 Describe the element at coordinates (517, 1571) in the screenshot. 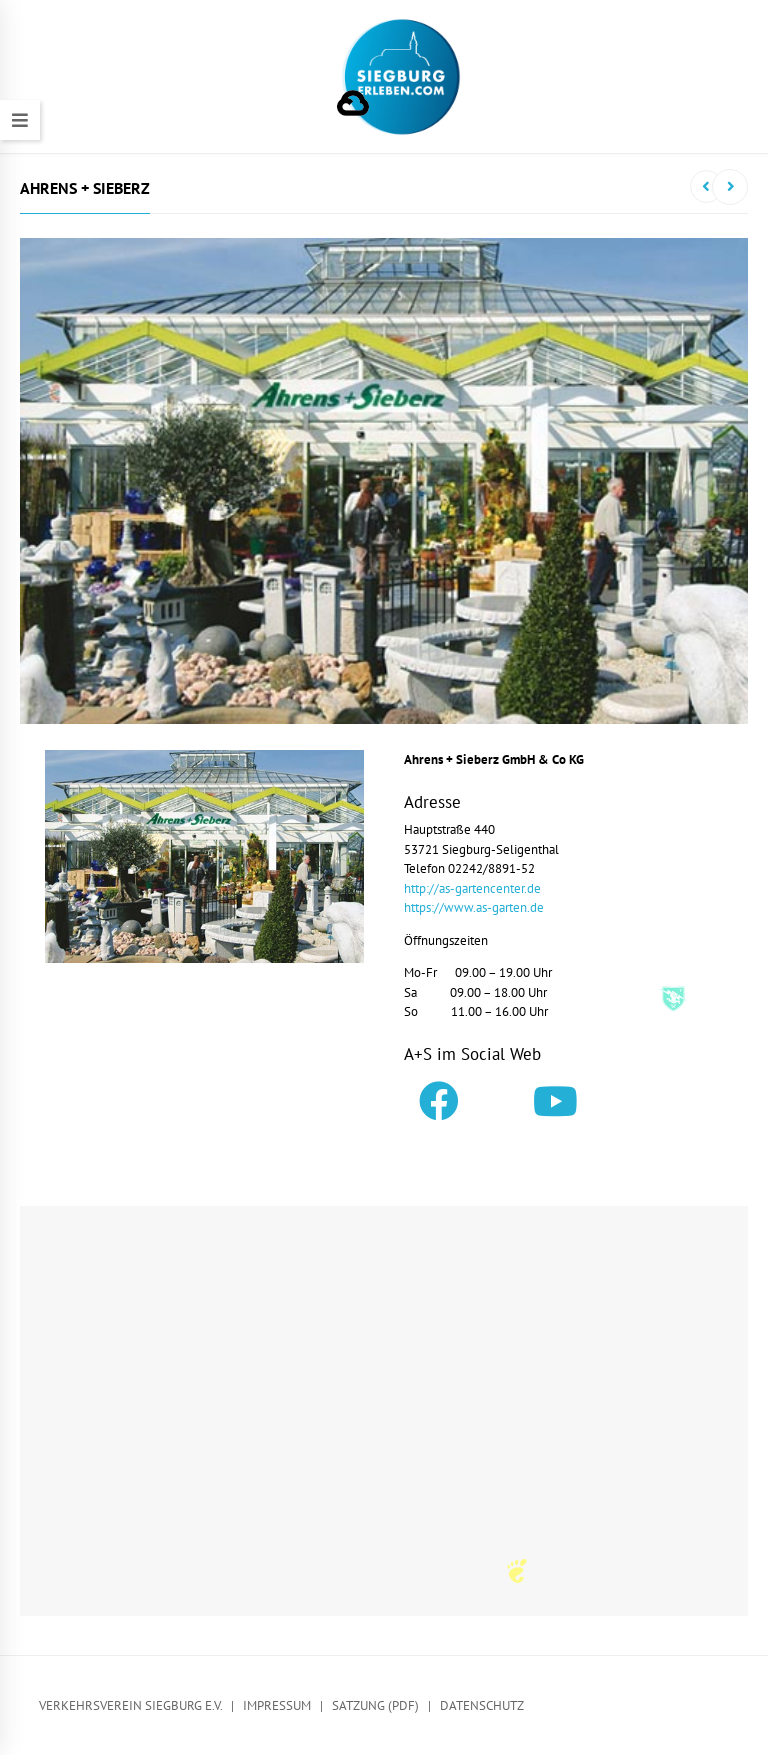

I see `GNOME desktop environment logo` at that location.